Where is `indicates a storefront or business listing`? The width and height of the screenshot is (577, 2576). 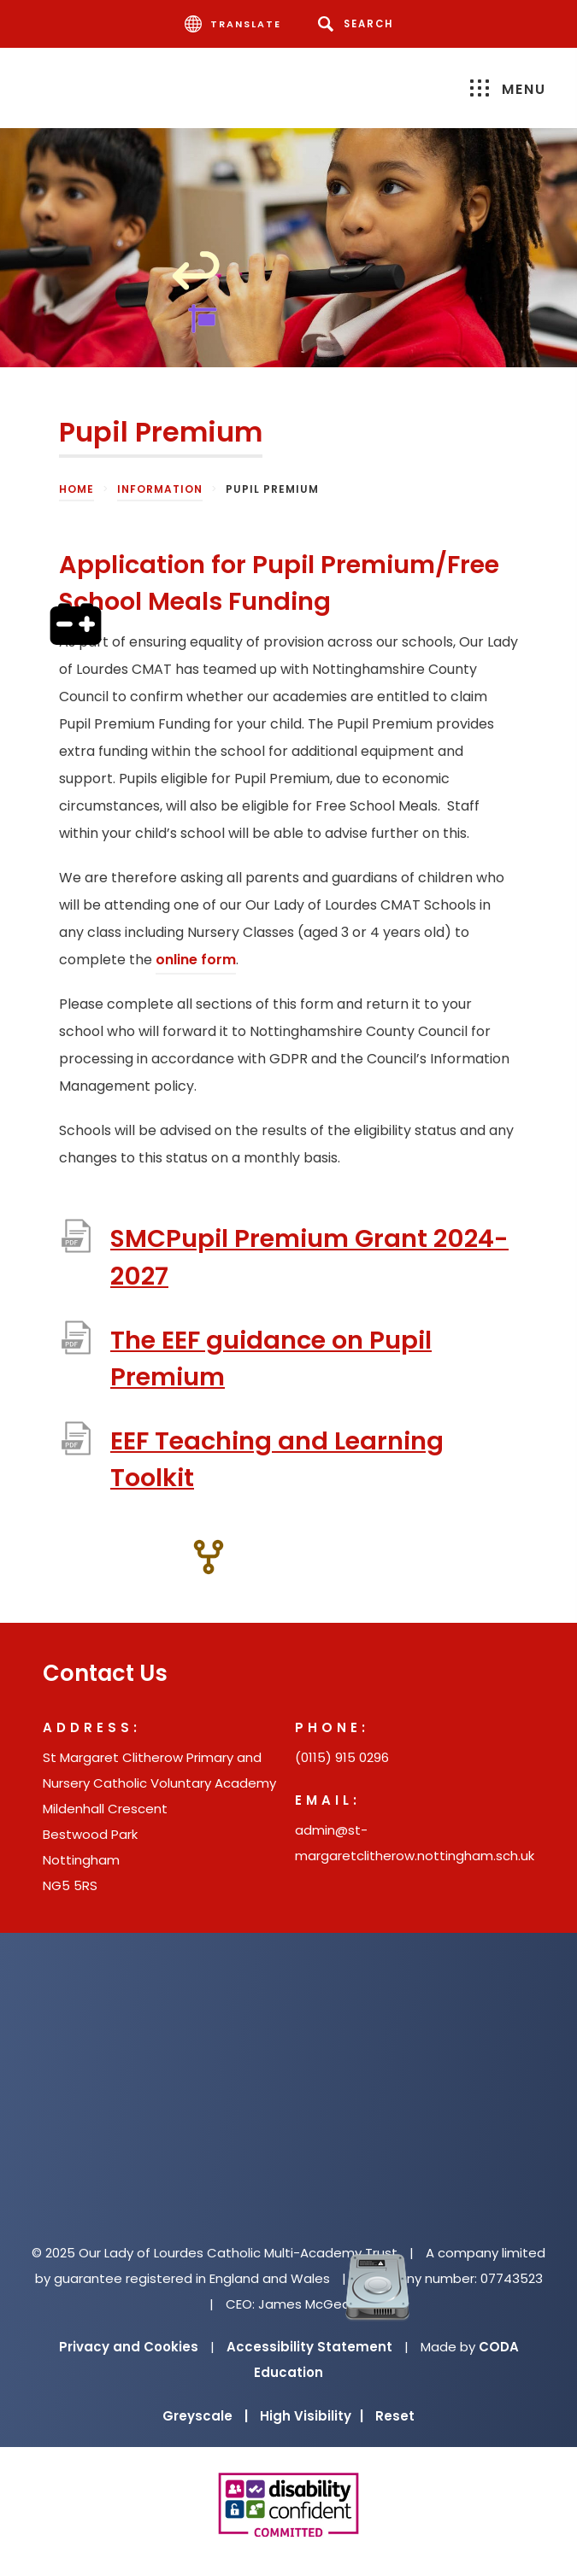
indicates a storefront or business listing is located at coordinates (203, 319).